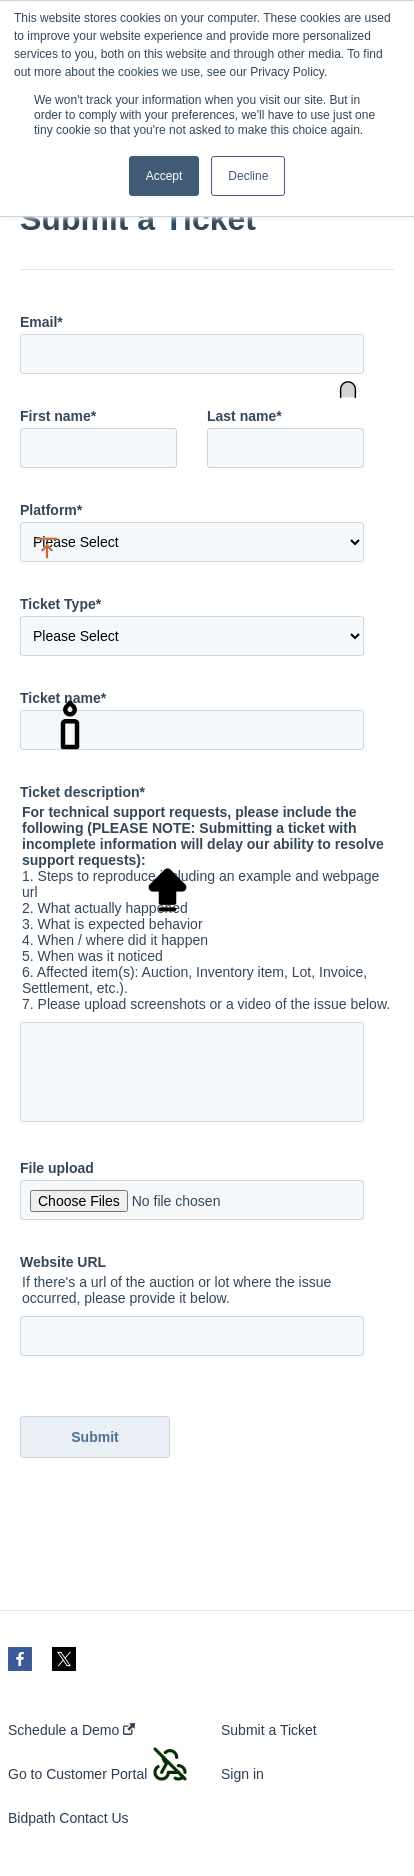 The width and height of the screenshot is (414, 1876). I want to click on scroll to top of page, so click(47, 548).